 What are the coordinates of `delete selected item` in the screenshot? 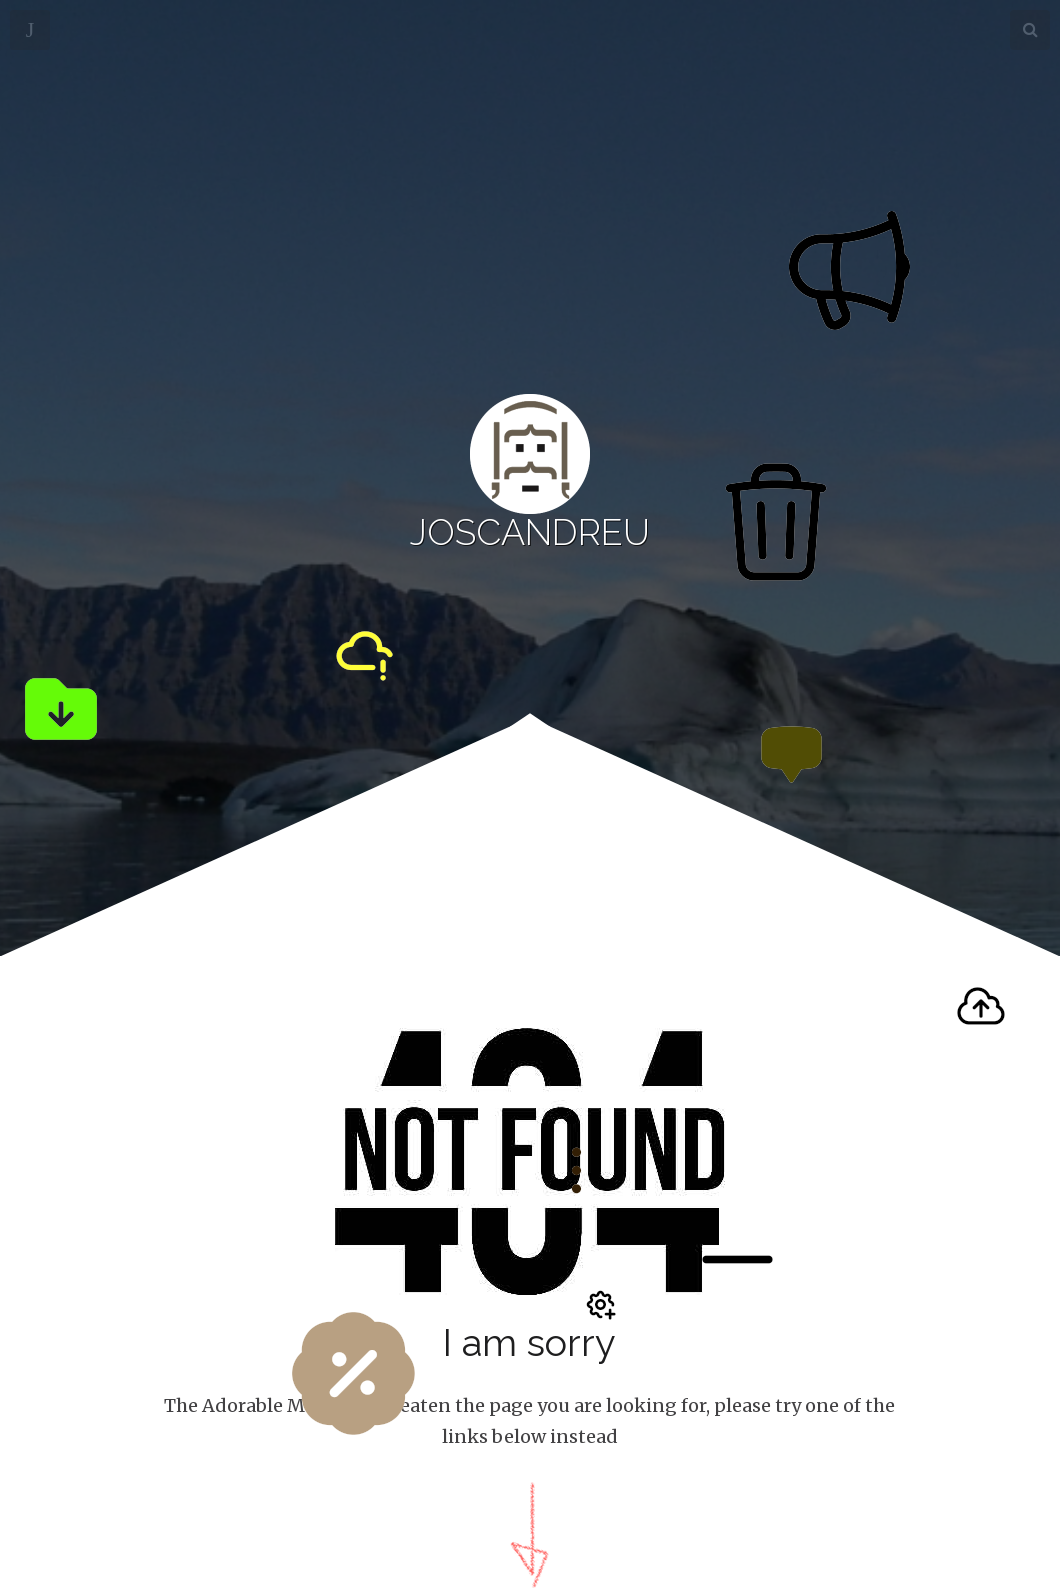 It's located at (776, 522).